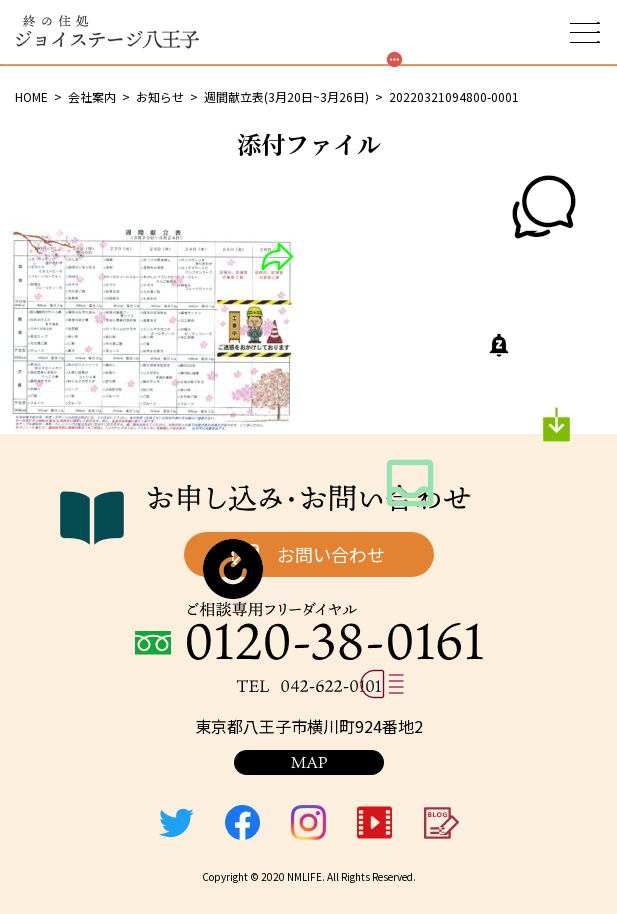  What do you see at coordinates (92, 519) in the screenshot?
I see `open reading or library section` at bounding box center [92, 519].